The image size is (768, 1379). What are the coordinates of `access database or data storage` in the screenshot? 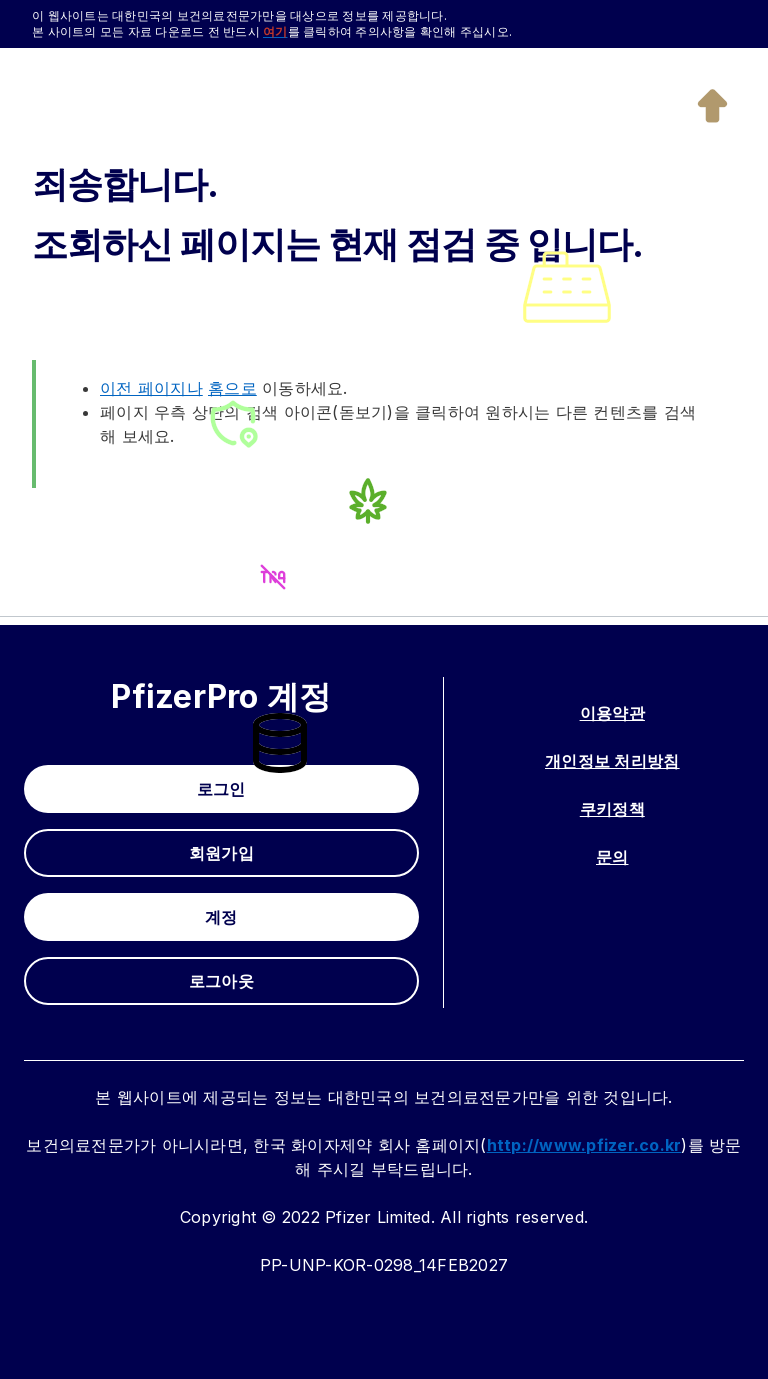 It's located at (280, 743).